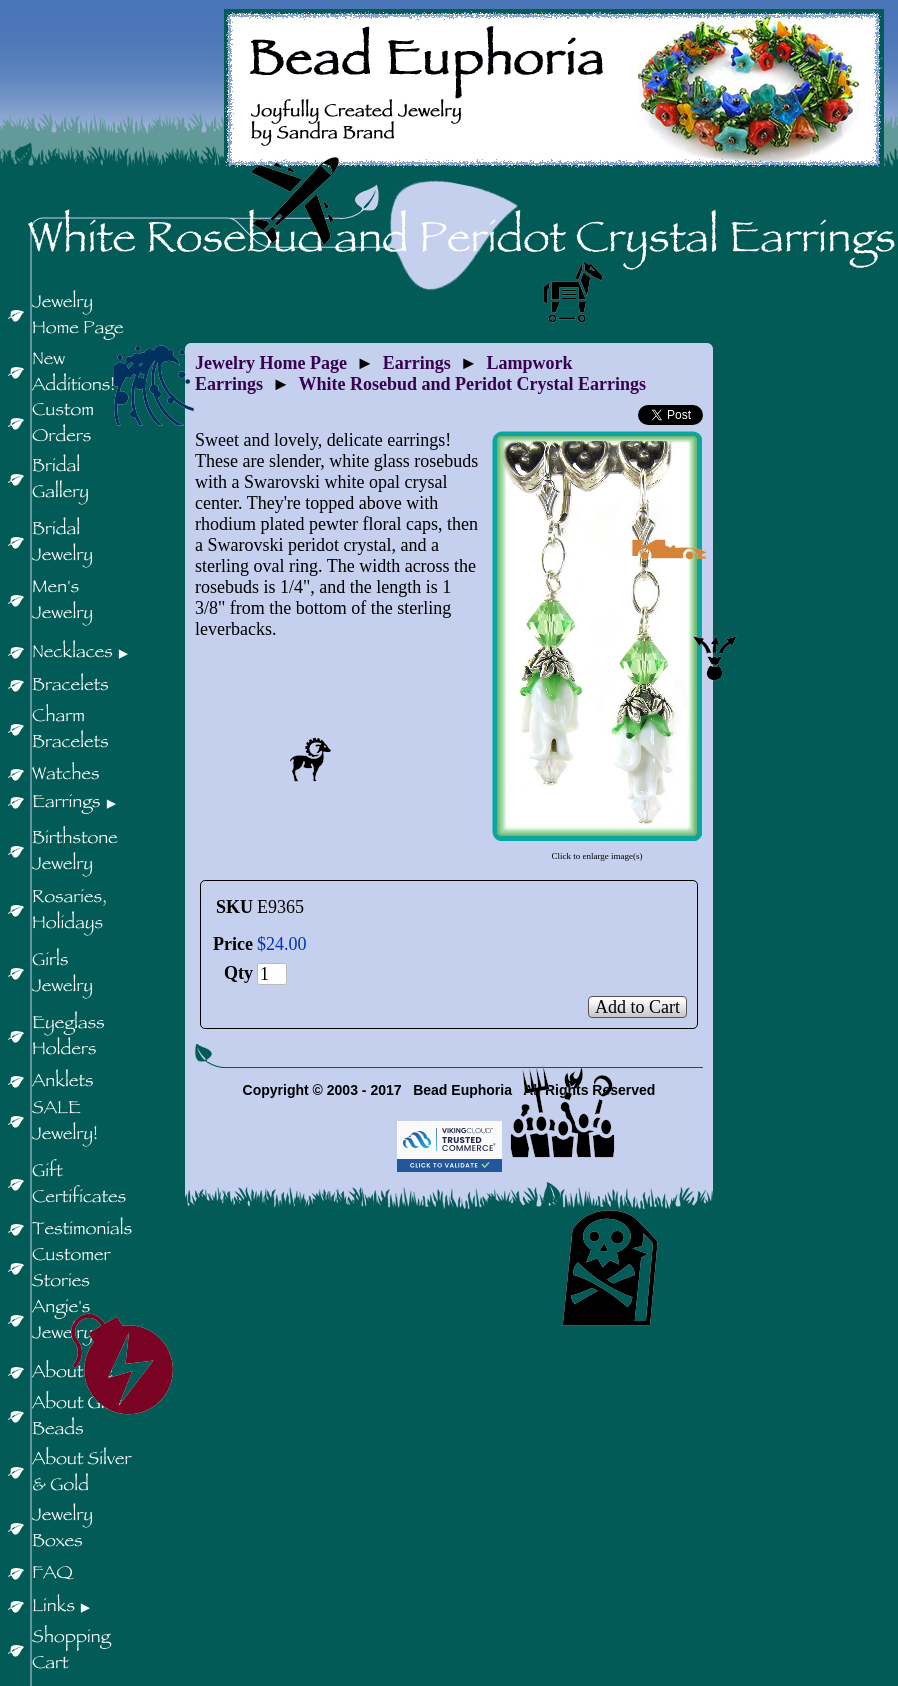 This screenshot has height=1686, width=898. I want to click on activate an explosive or power attack ability, so click(122, 1364).